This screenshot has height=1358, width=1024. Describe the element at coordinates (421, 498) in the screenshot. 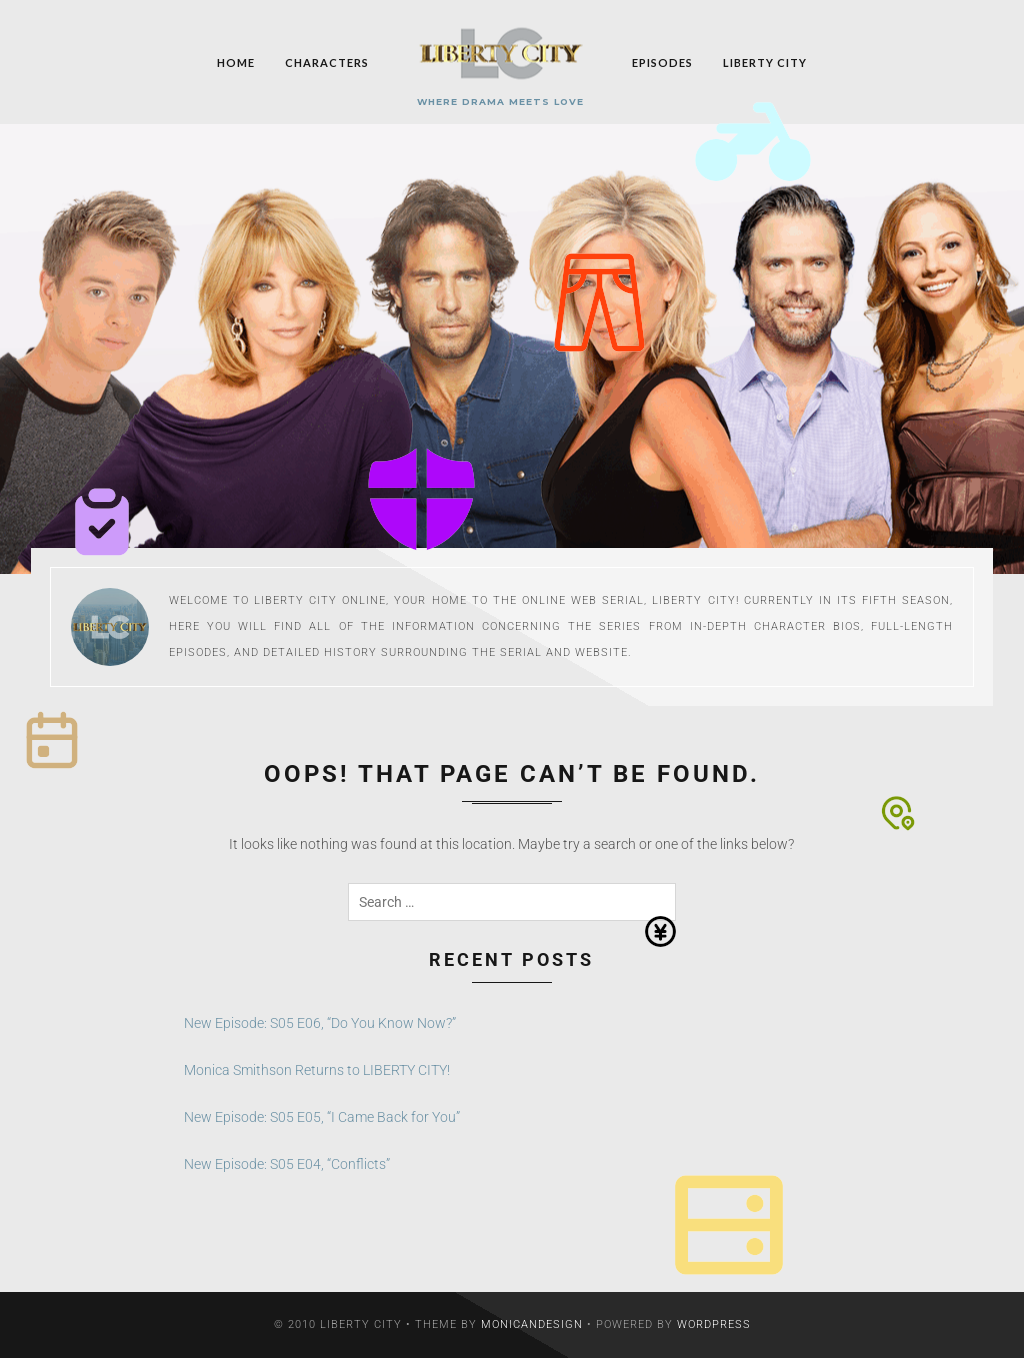

I see `privacy or security settings` at that location.